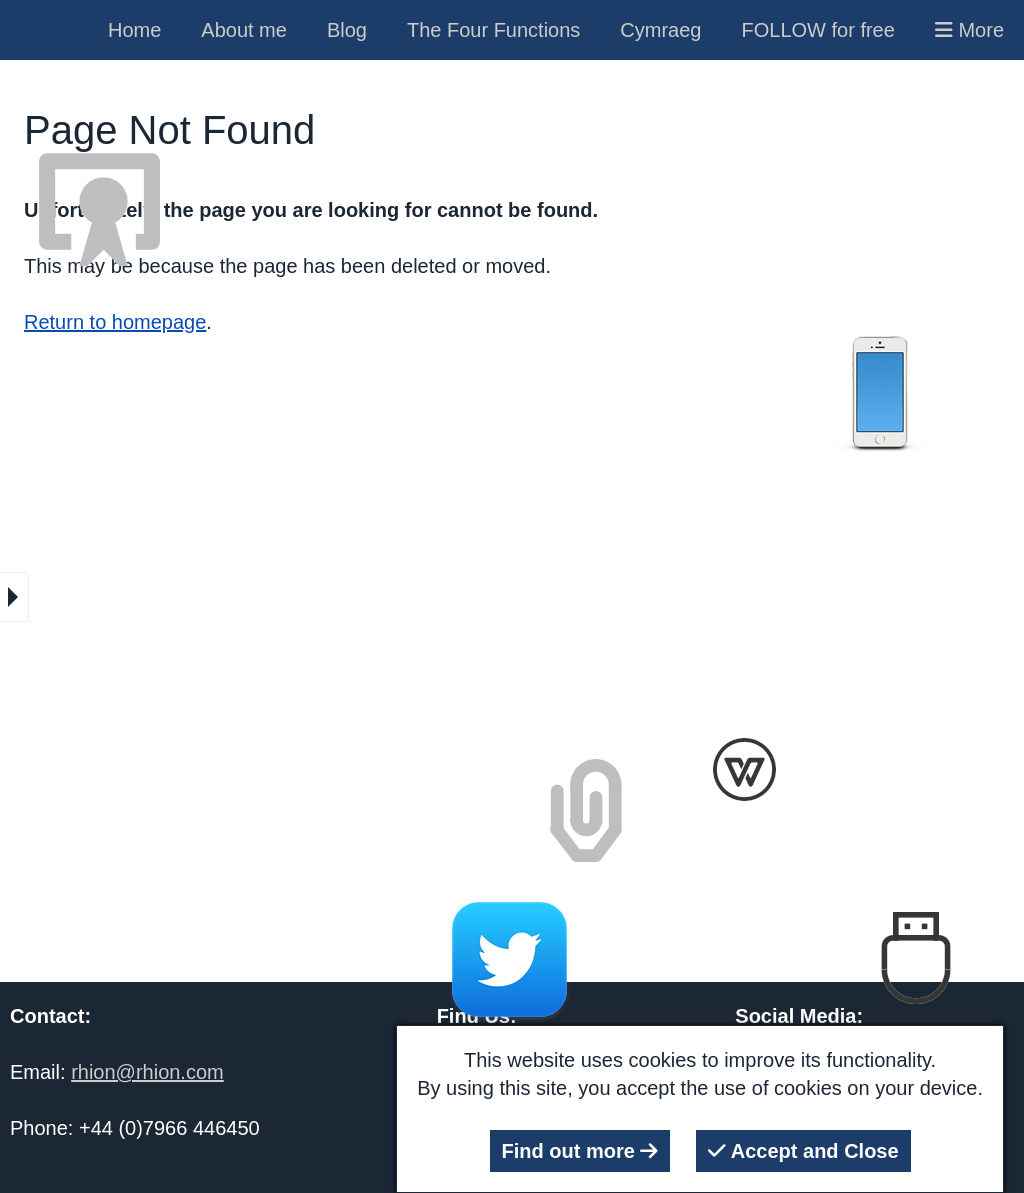  What do you see at coordinates (744, 769) in the screenshot?
I see `open wps office application` at bounding box center [744, 769].